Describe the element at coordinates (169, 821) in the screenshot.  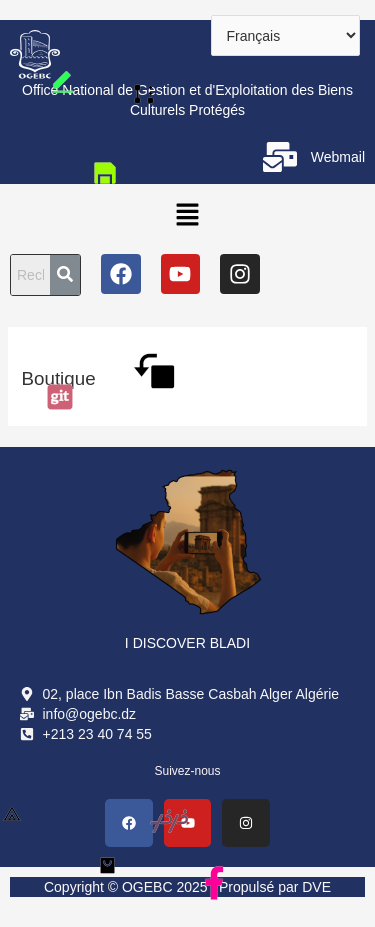
I see `PaddlePaddle deep learning framework logo` at that location.